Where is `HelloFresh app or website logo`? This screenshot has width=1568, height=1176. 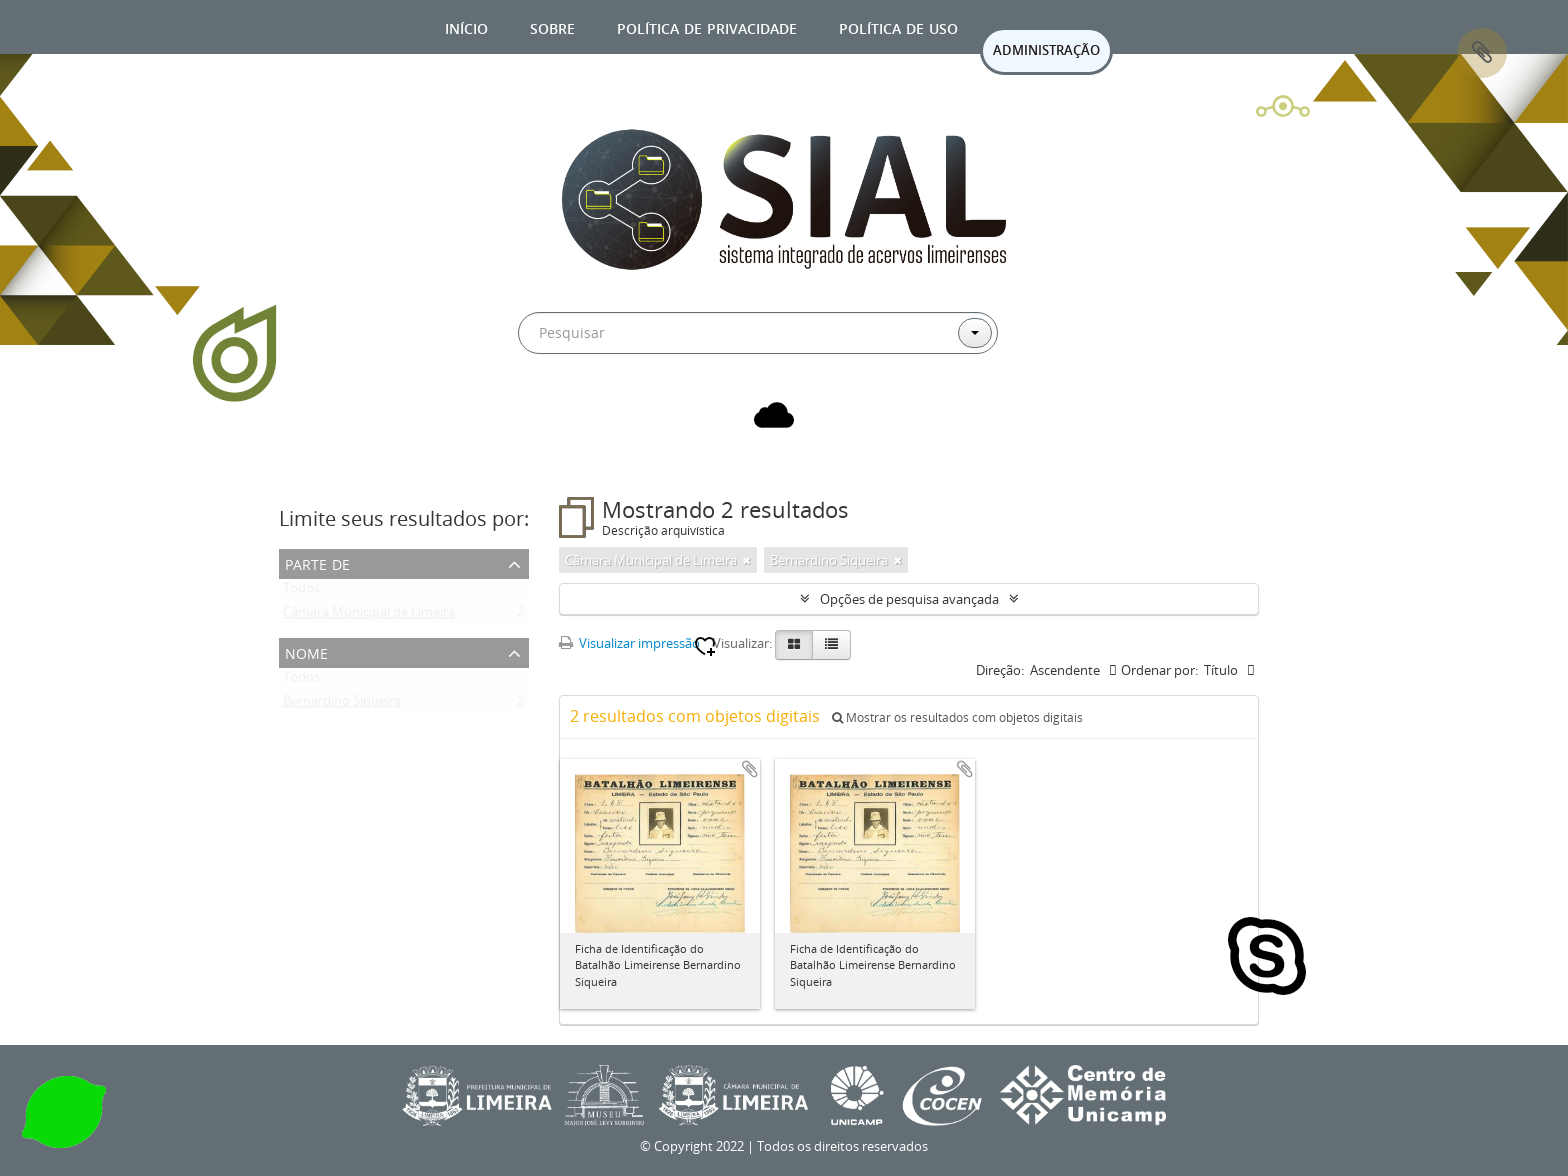
HelloFresh app or website logo is located at coordinates (64, 1112).